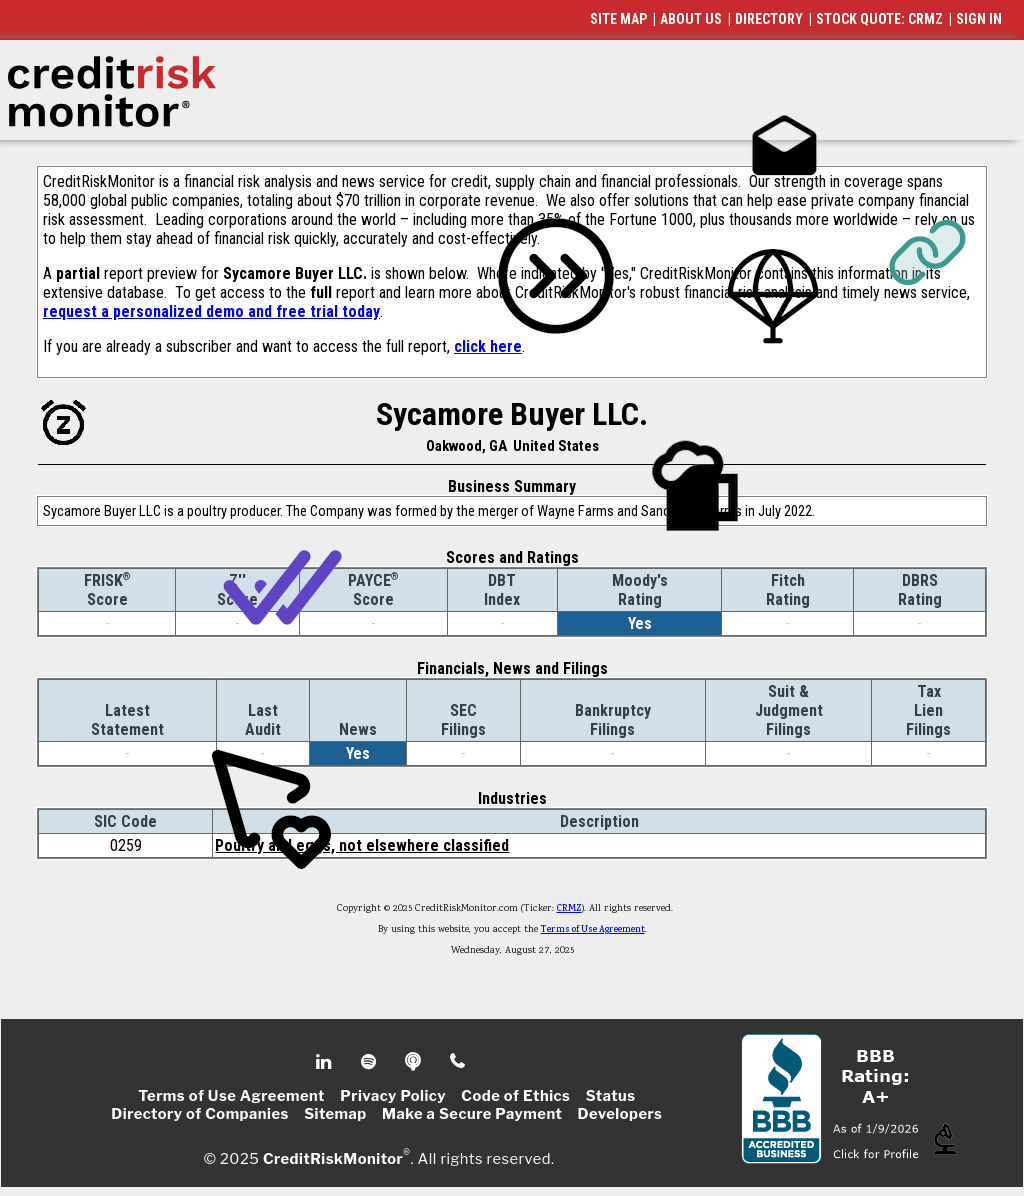  I want to click on access science or laboratory features, so click(945, 1139).